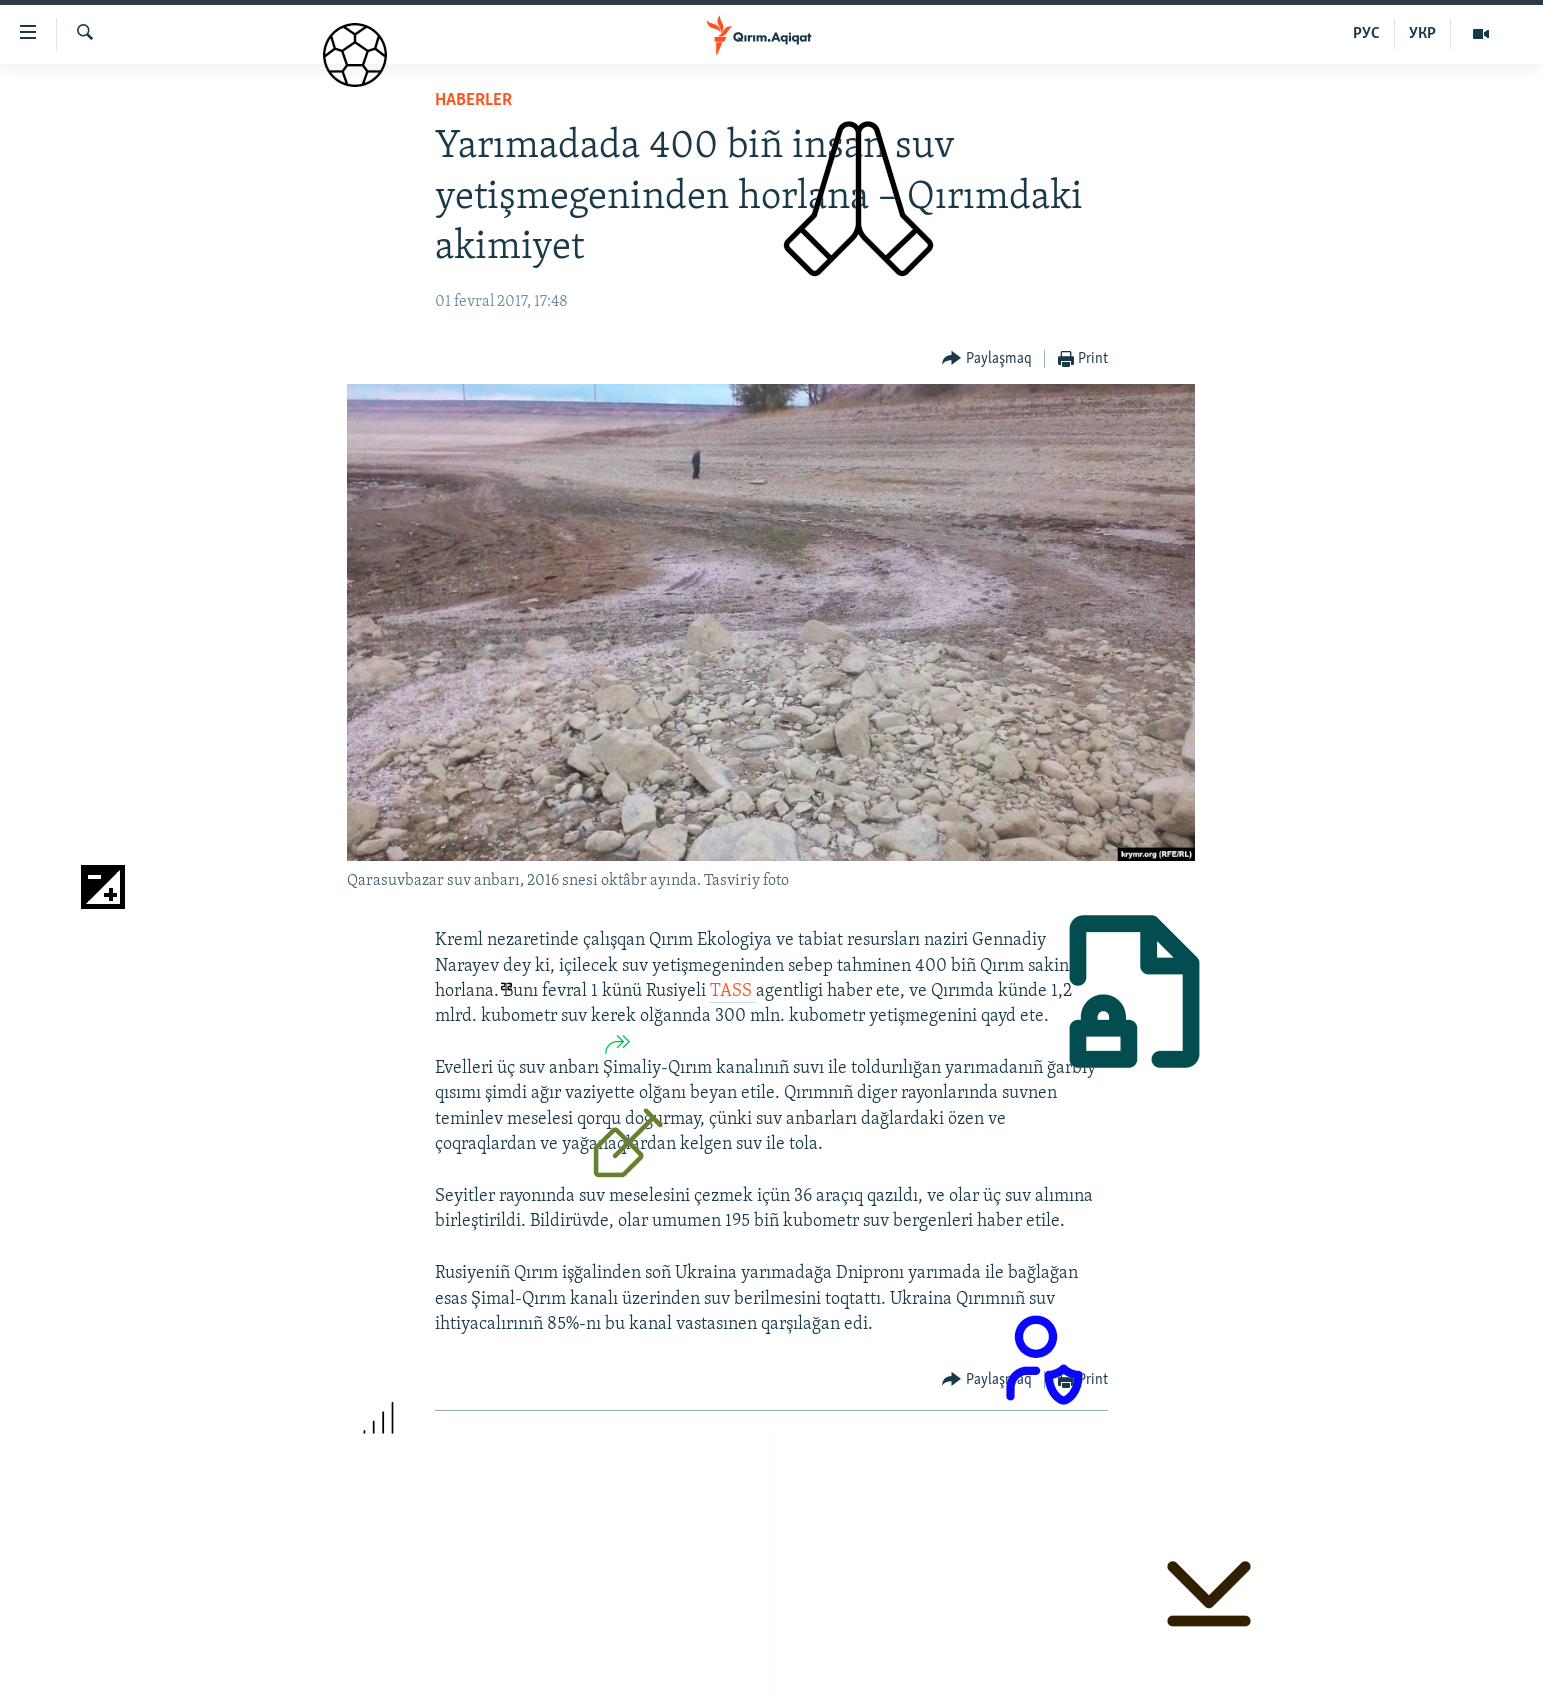  I want to click on view soccer or football-related content, so click(355, 55).